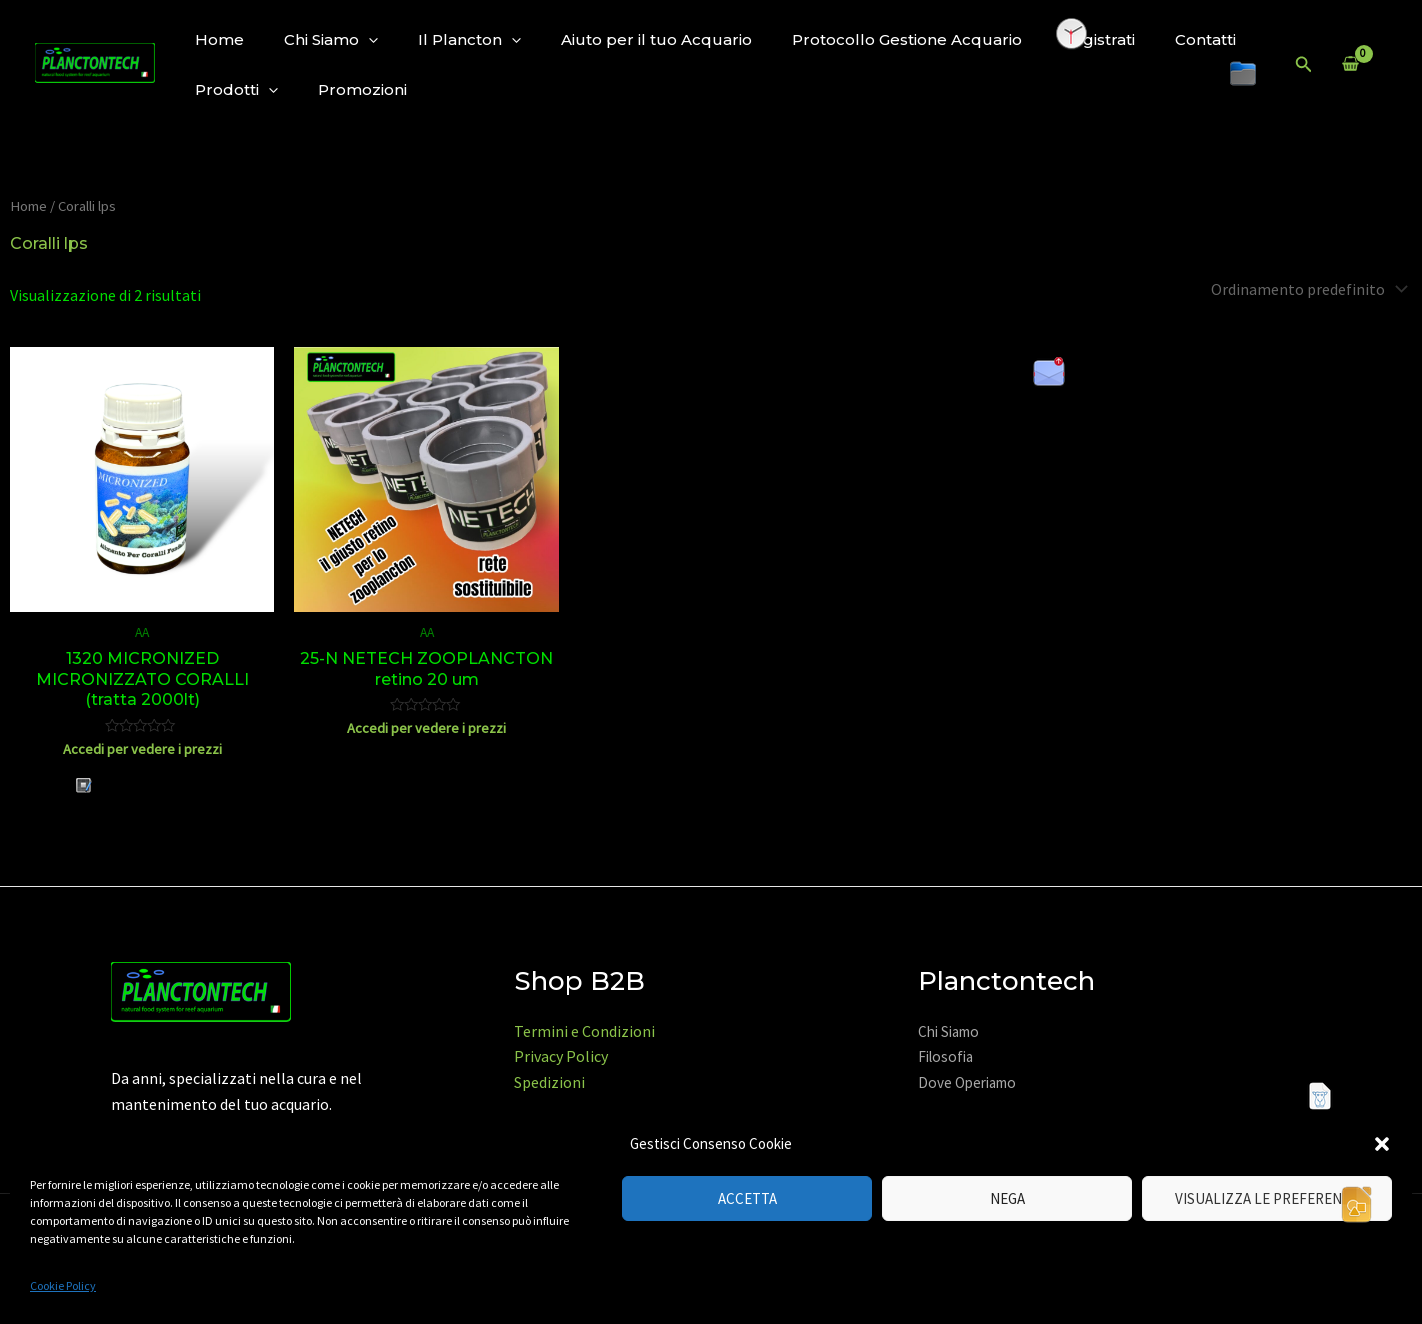 The height and width of the screenshot is (1324, 1422). I want to click on send an email message, so click(1049, 373).